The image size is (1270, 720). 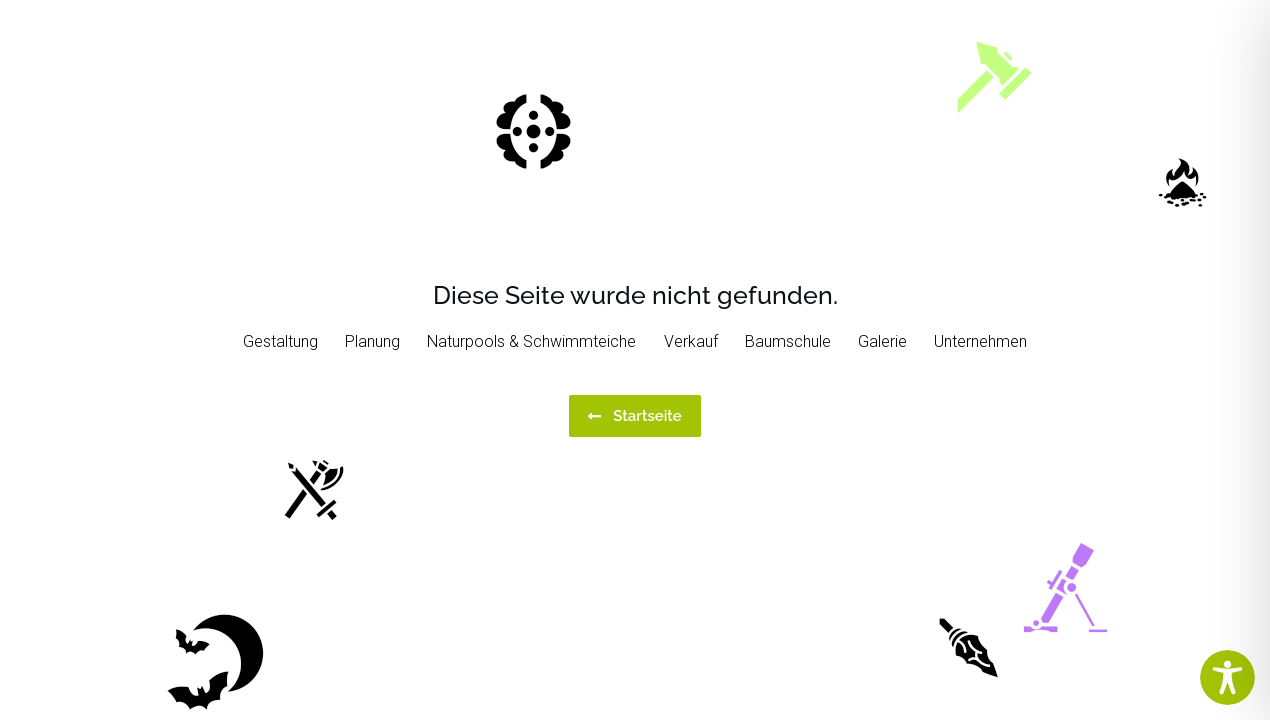 I want to click on select stone spear weapon in game inventory, so click(x=968, y=647).